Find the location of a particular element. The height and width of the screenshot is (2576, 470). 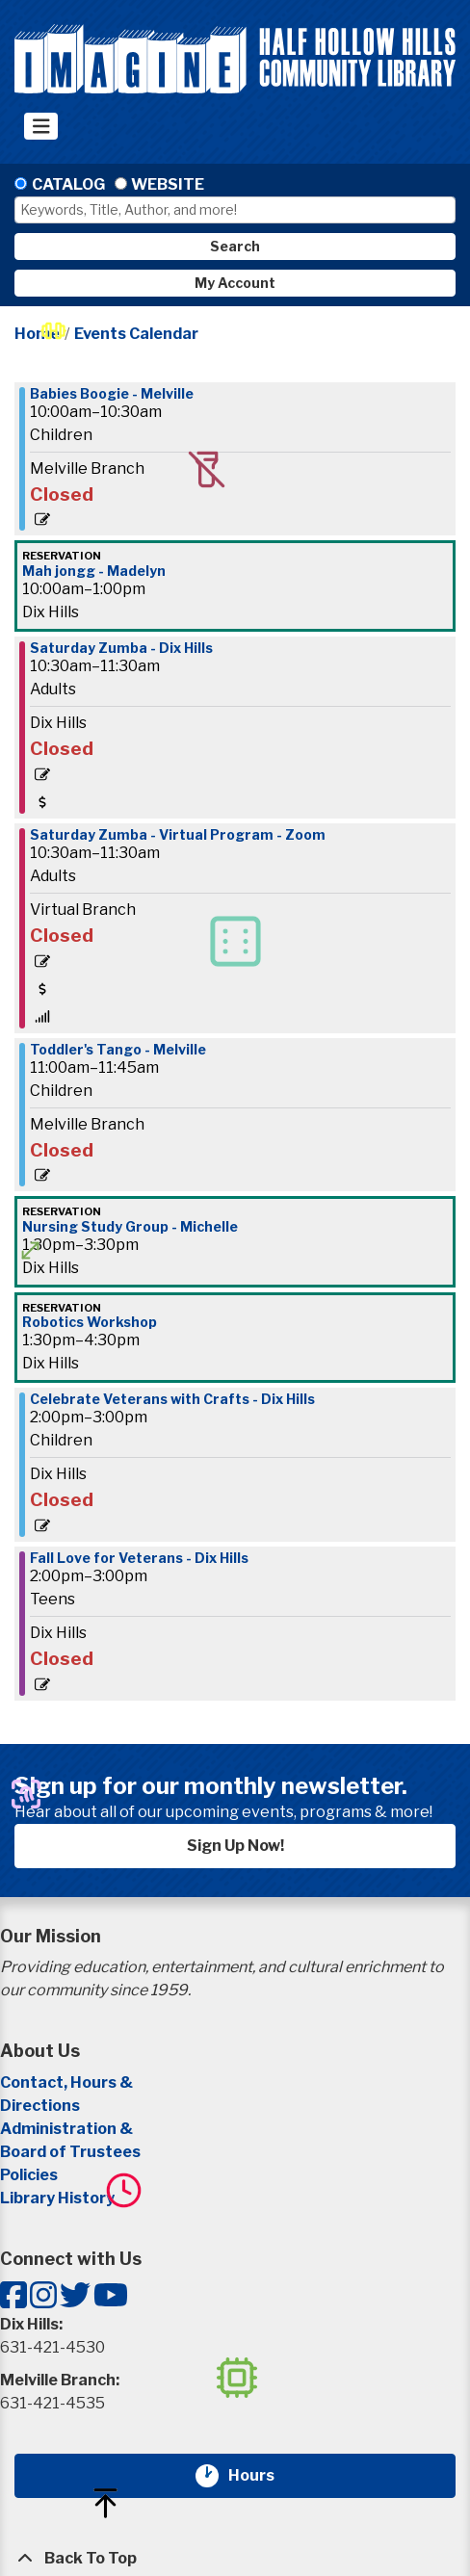

upload file to cloud or server is located at coordinates (105, 2503).